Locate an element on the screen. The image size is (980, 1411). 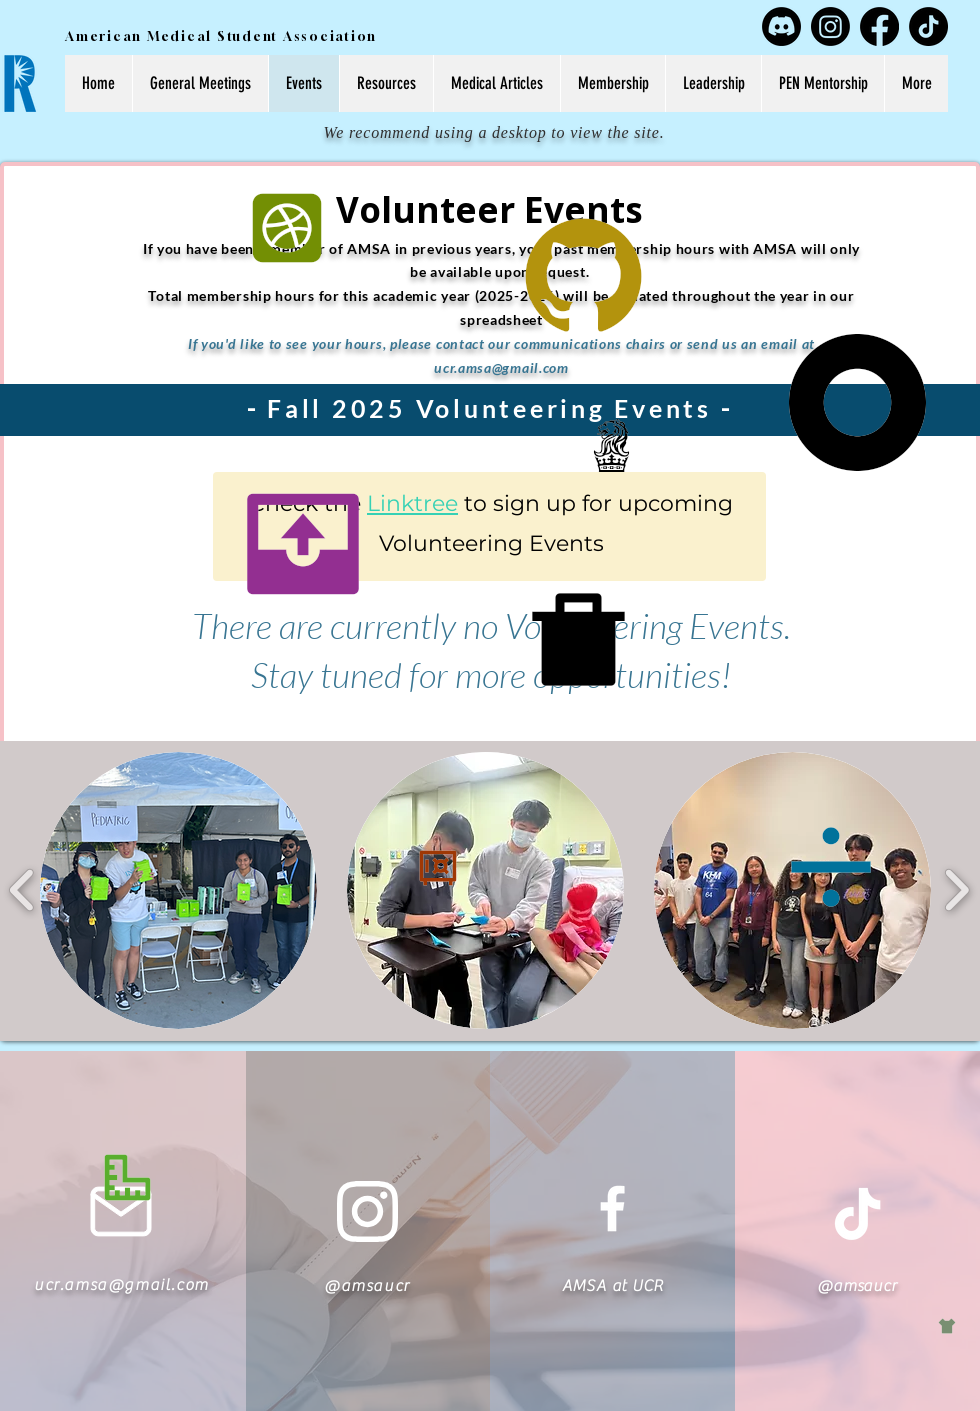
link to dribbble profile is located at coordinates (287, 228).